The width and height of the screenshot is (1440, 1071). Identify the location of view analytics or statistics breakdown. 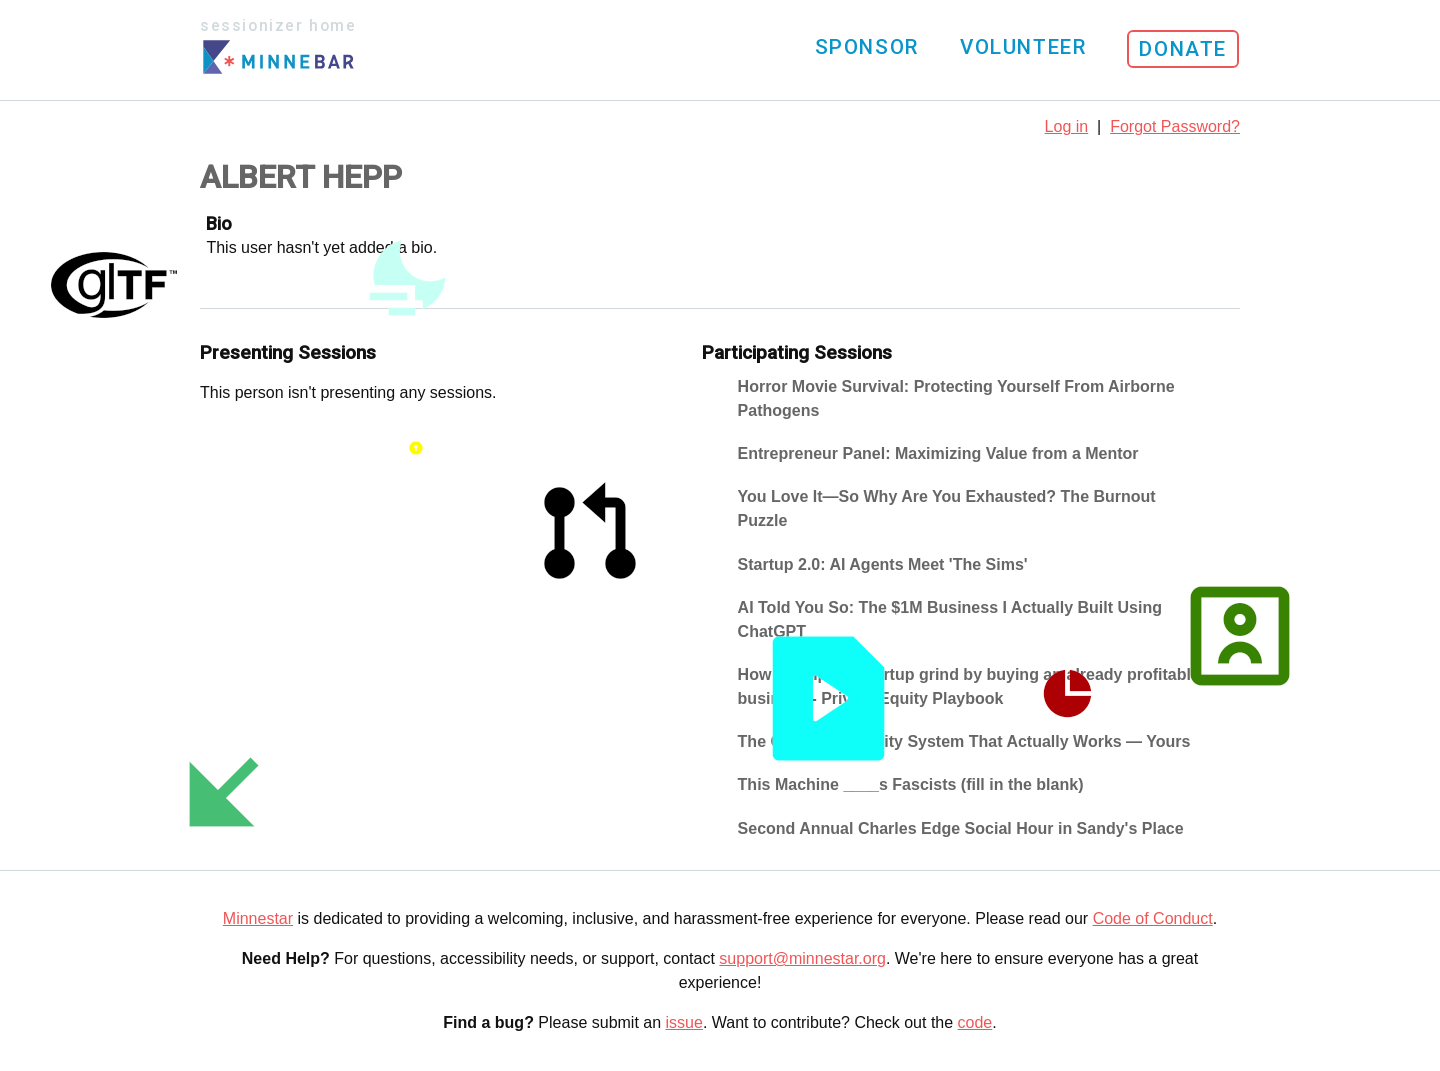
(1067, 693).